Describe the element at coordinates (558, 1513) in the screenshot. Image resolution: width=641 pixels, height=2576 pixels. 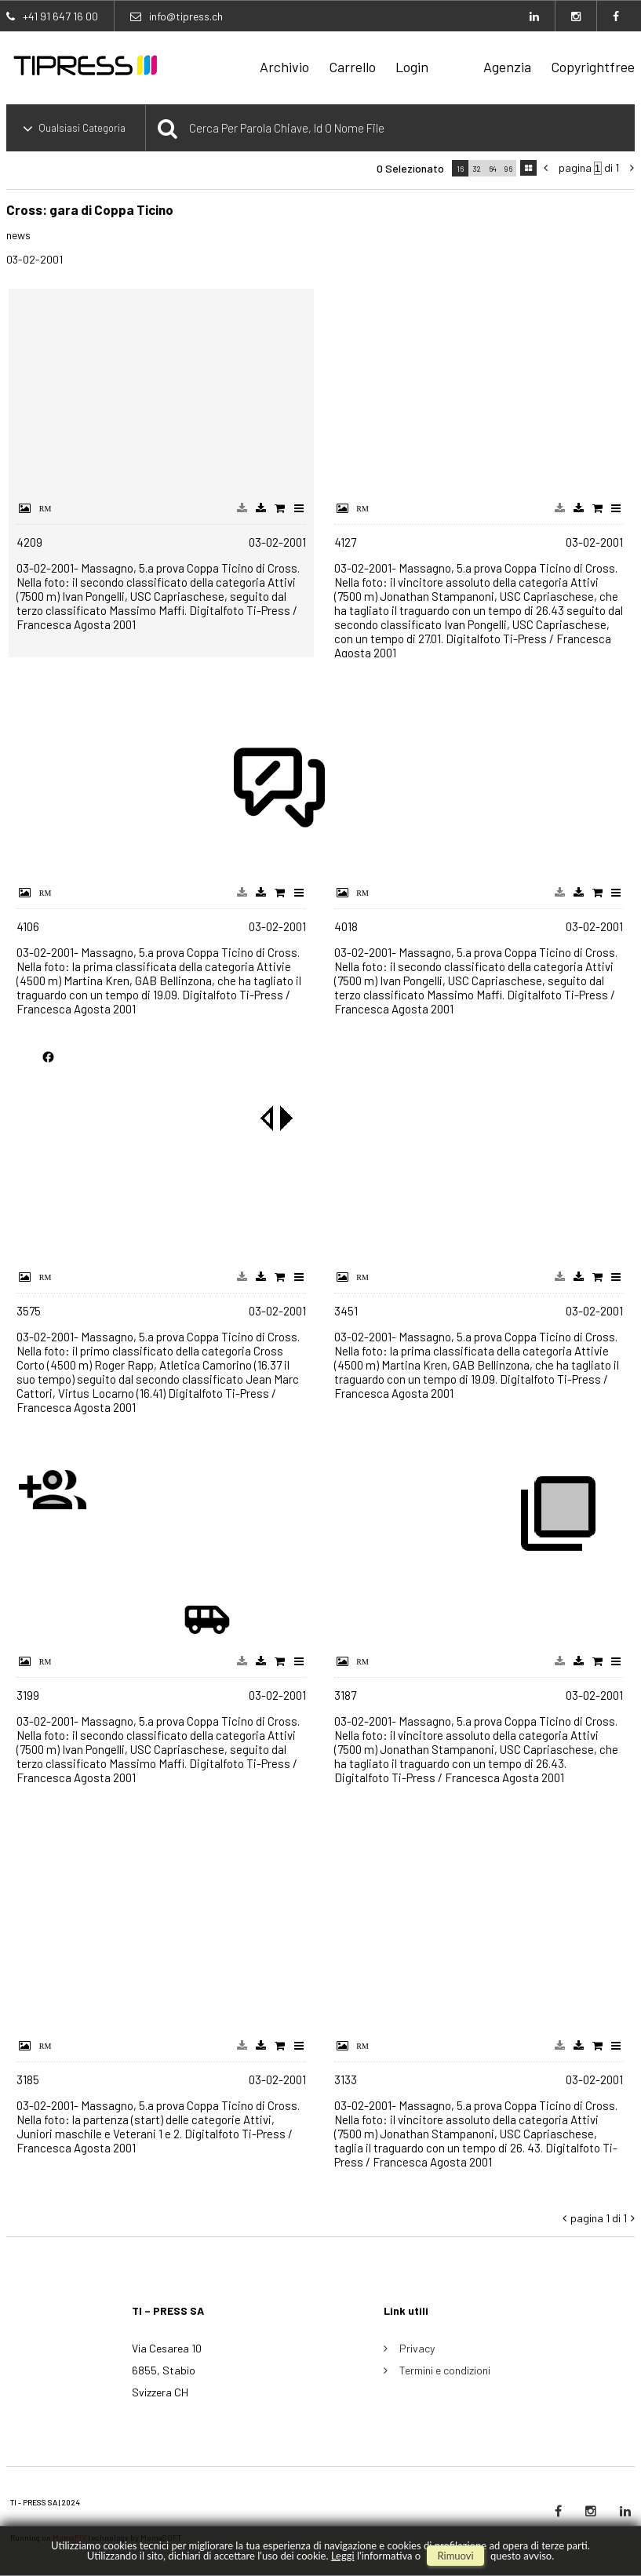
I see `view stacked or layered content` at that location.